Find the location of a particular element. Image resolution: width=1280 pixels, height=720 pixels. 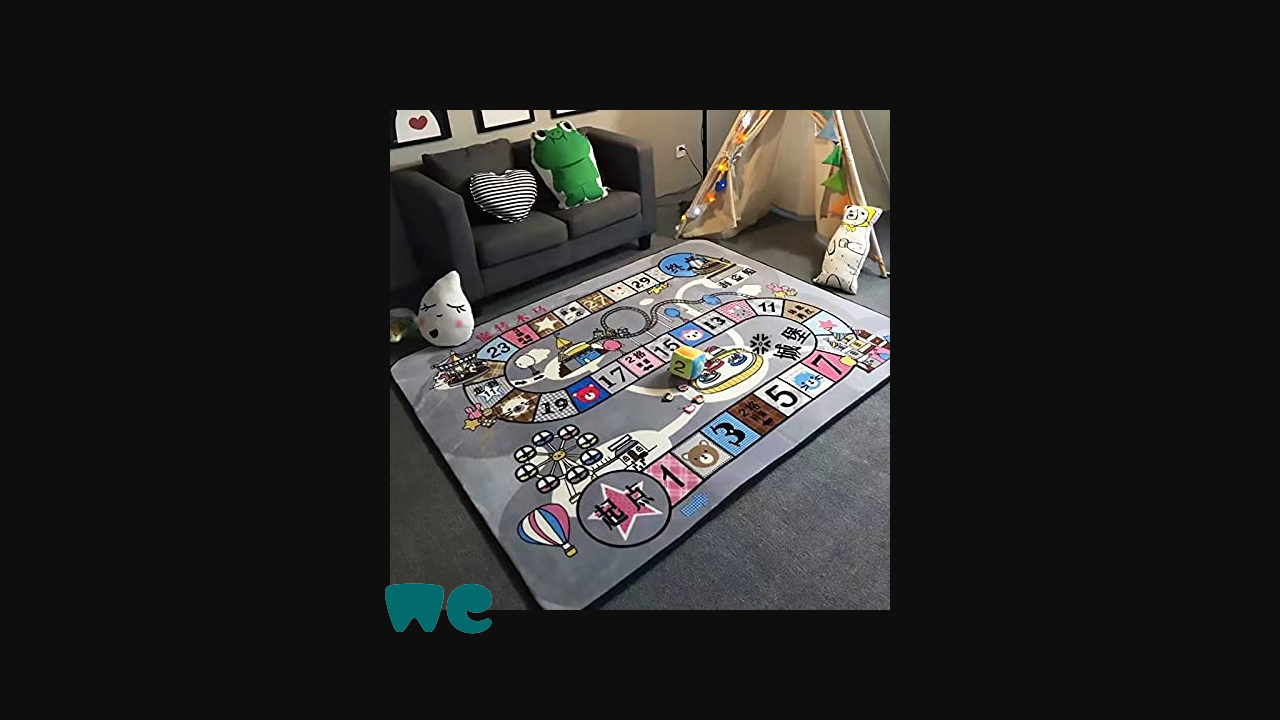

snowflake data cloud platform logo is located at coordinates (761, 344).